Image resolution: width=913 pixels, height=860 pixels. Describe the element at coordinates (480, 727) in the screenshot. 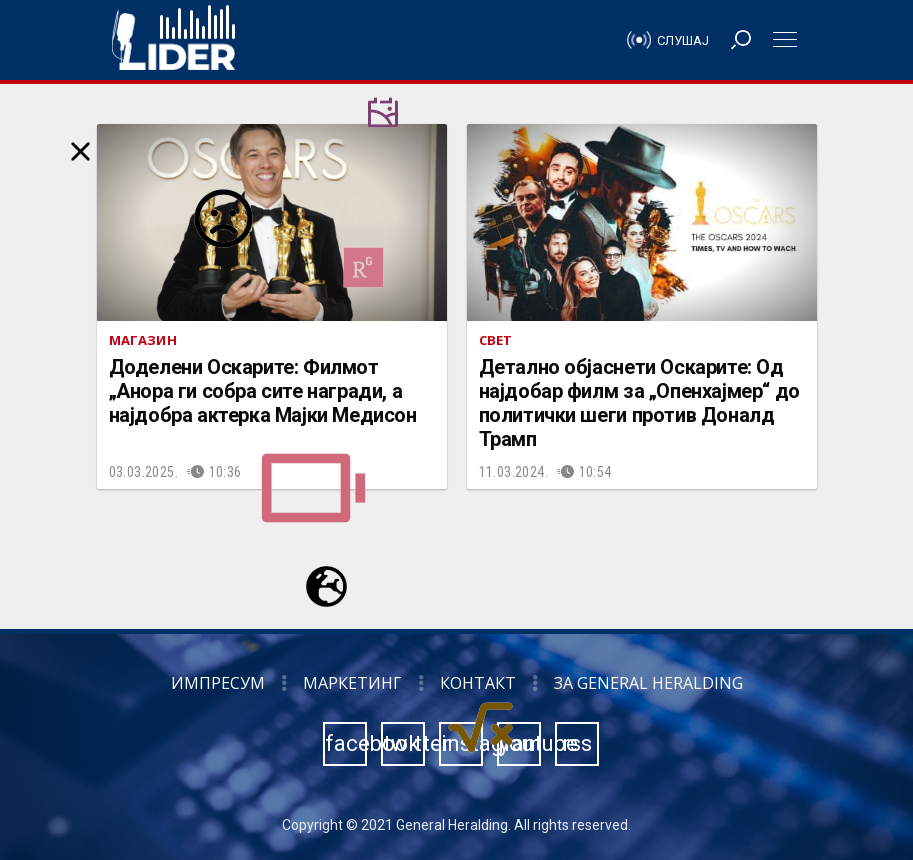

I see `access mathematical or scientific calculator functions` at that location.